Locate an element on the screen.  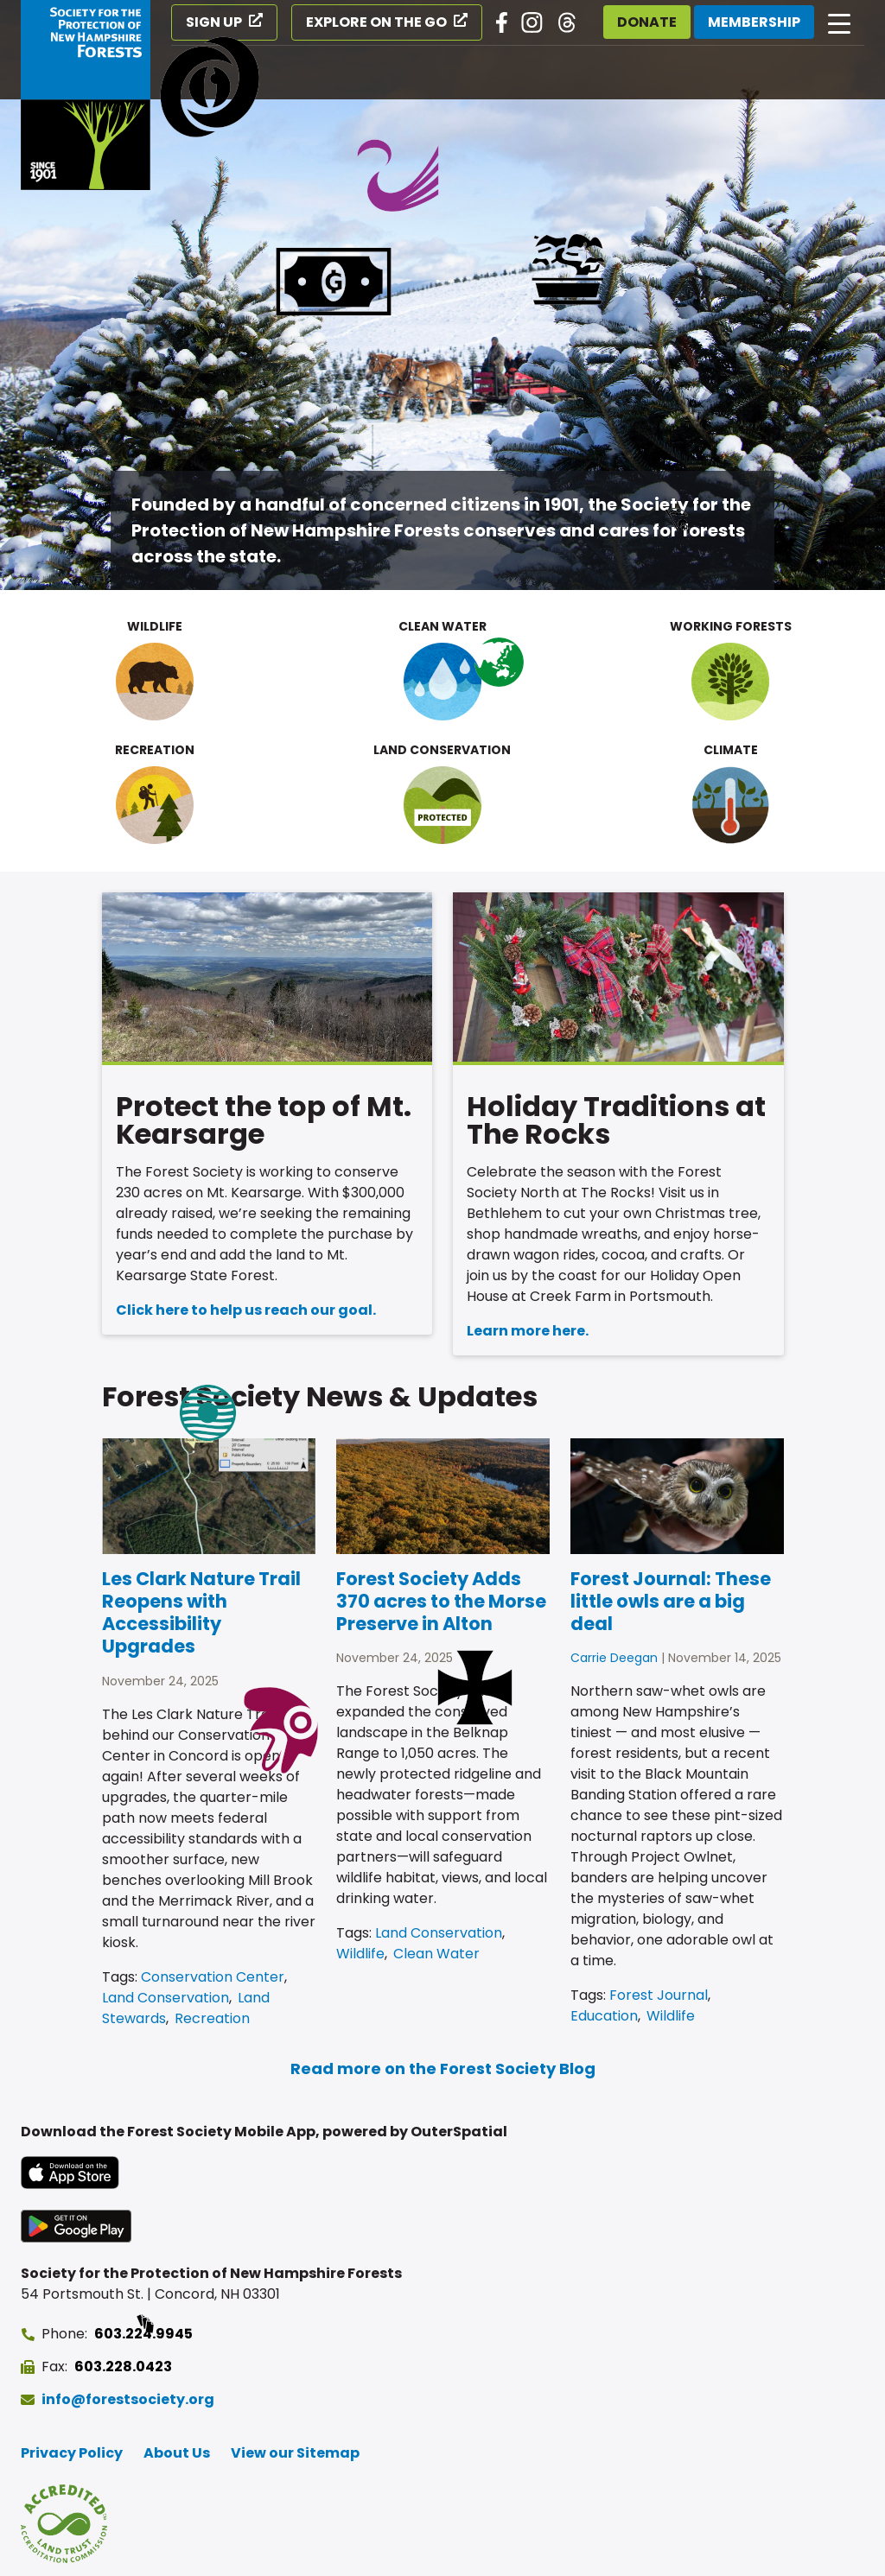
select asia-oceania region is located at coordinates (499, 662).